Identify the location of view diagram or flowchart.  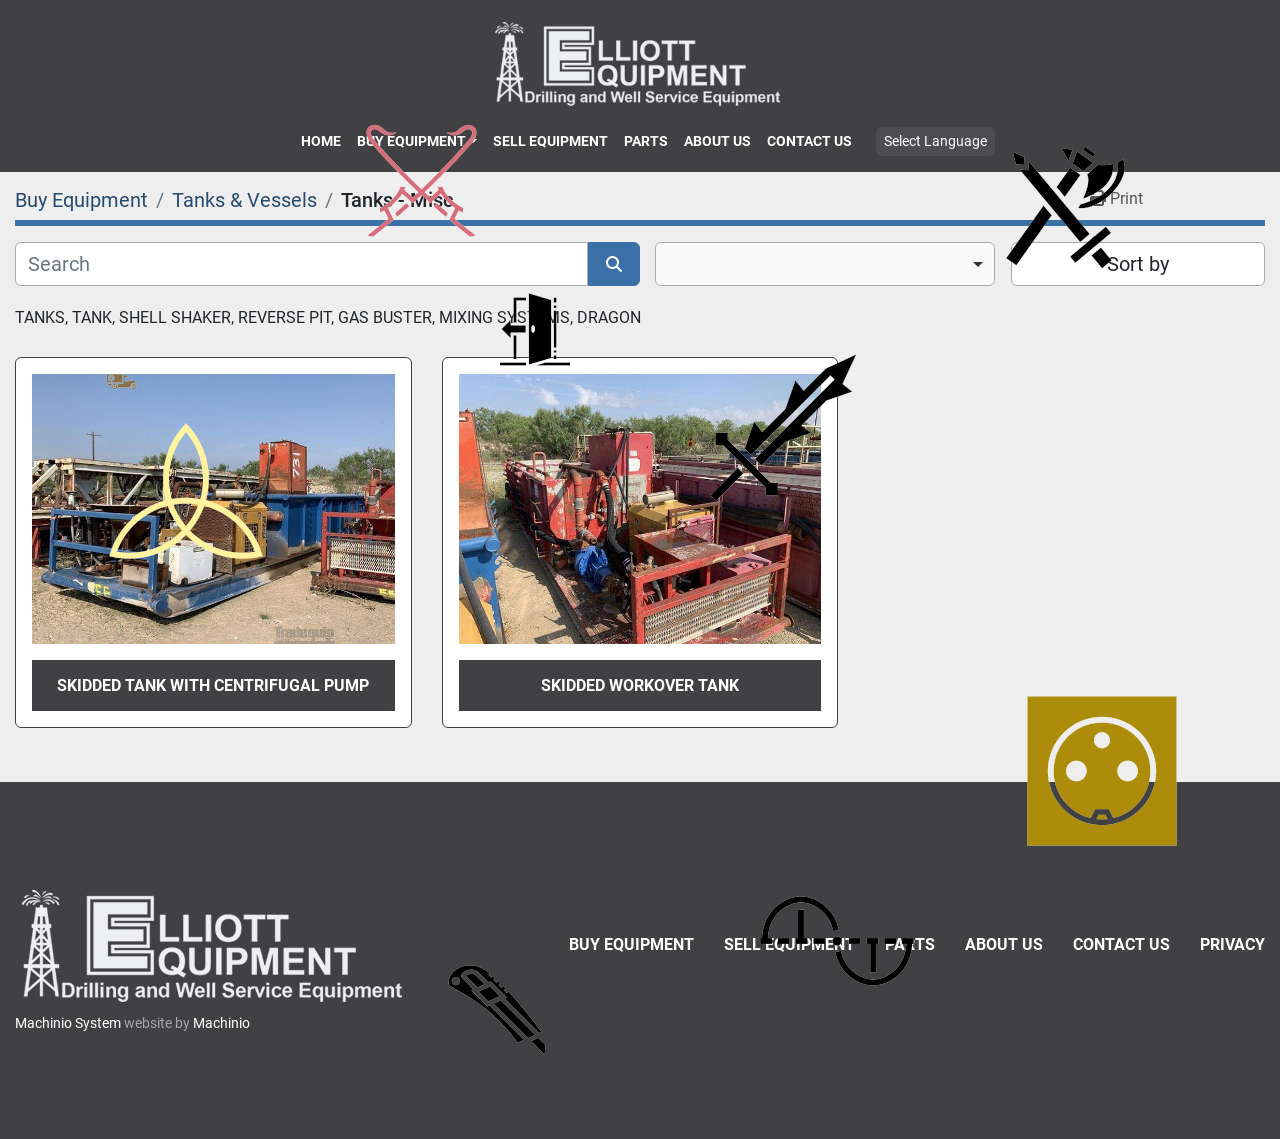
(837, 941).